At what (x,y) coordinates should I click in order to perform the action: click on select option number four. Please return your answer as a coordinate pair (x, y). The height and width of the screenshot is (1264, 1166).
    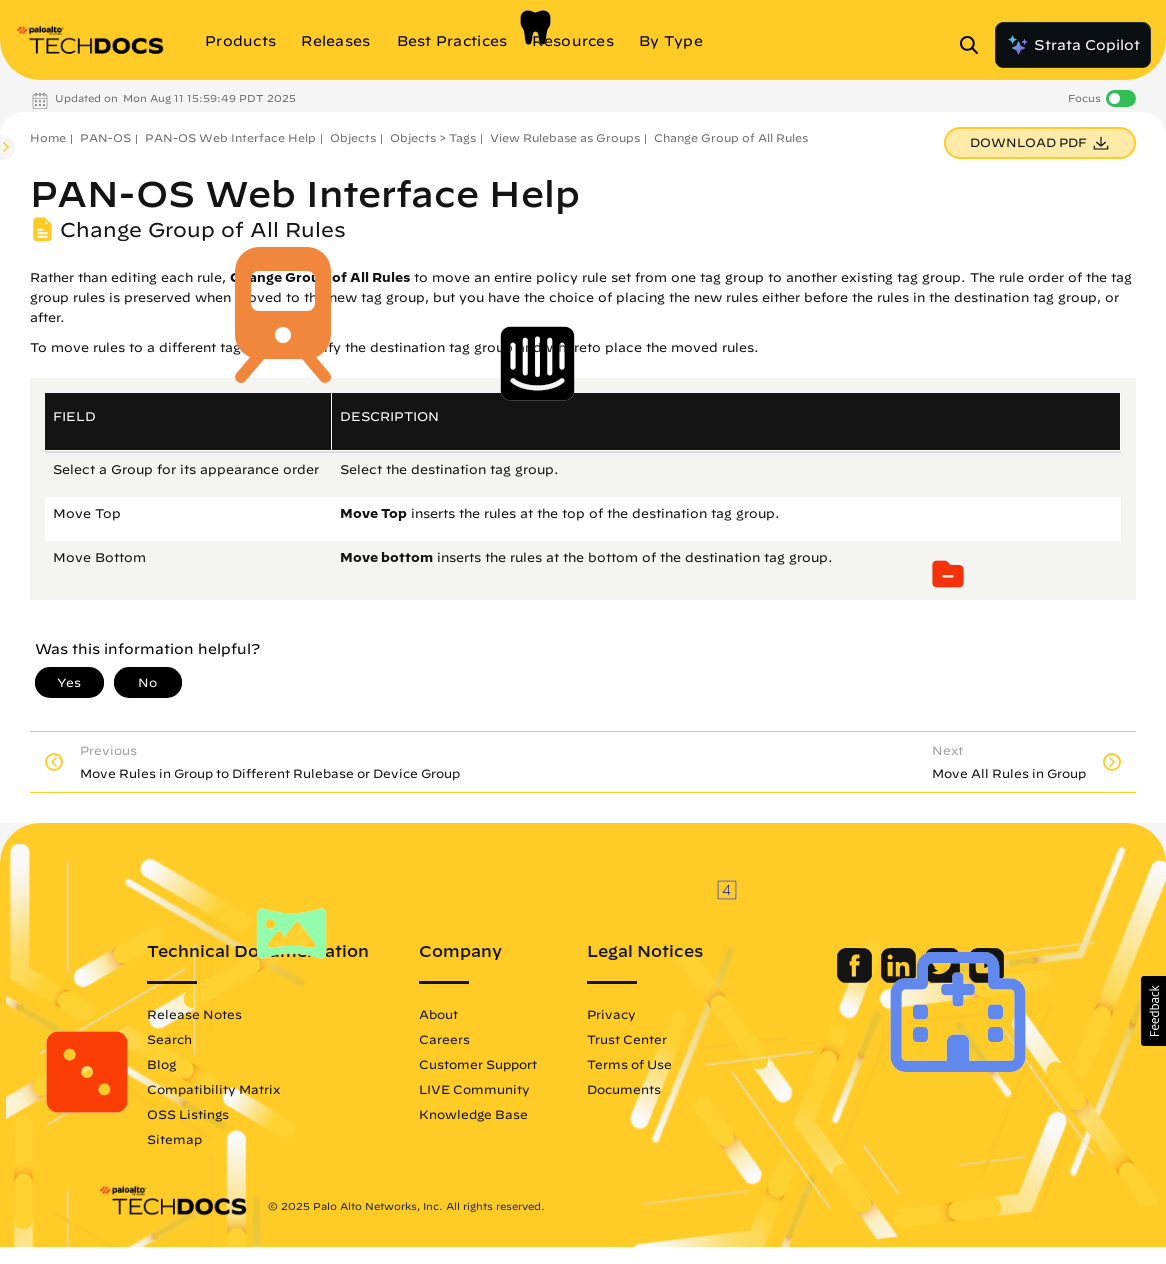
    Looking at the image, I should click on (727, 890).